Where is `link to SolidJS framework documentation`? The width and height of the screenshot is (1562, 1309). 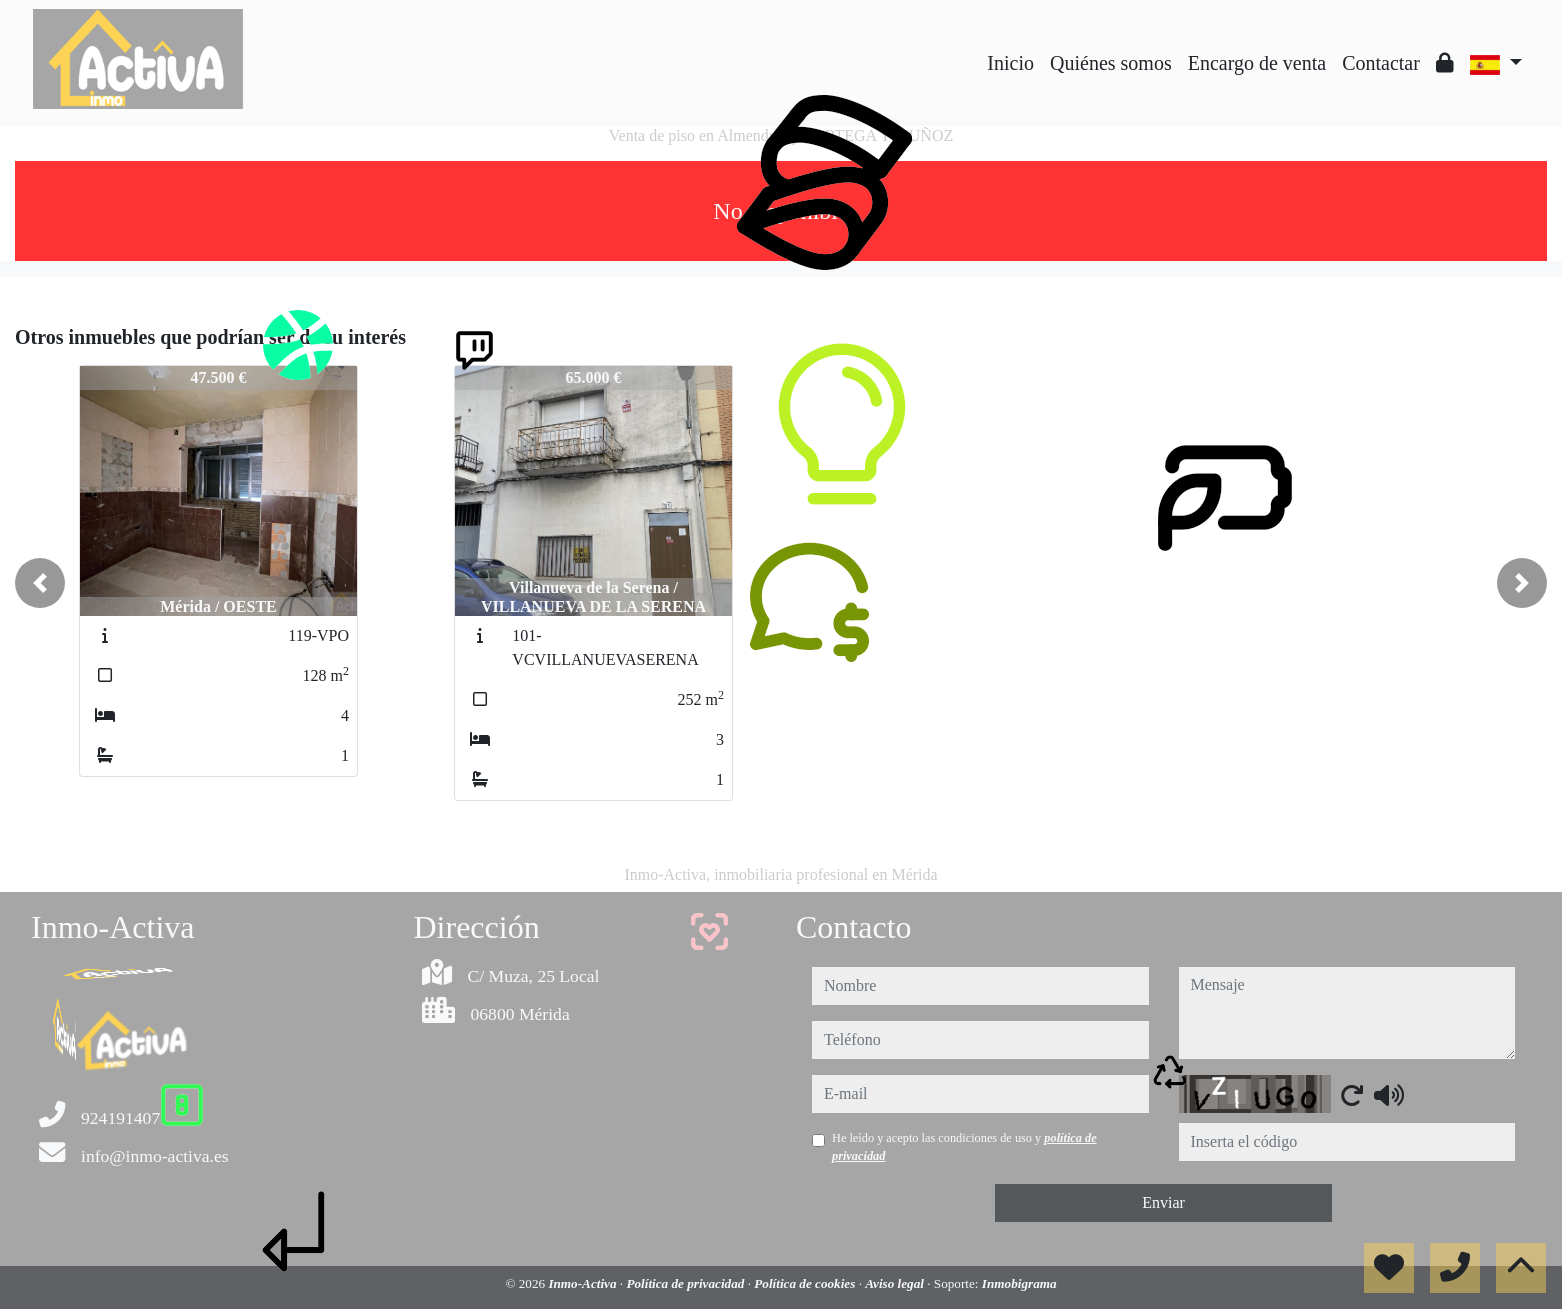
link to SolidJS framework documentation is located at coordinates (824, 182).